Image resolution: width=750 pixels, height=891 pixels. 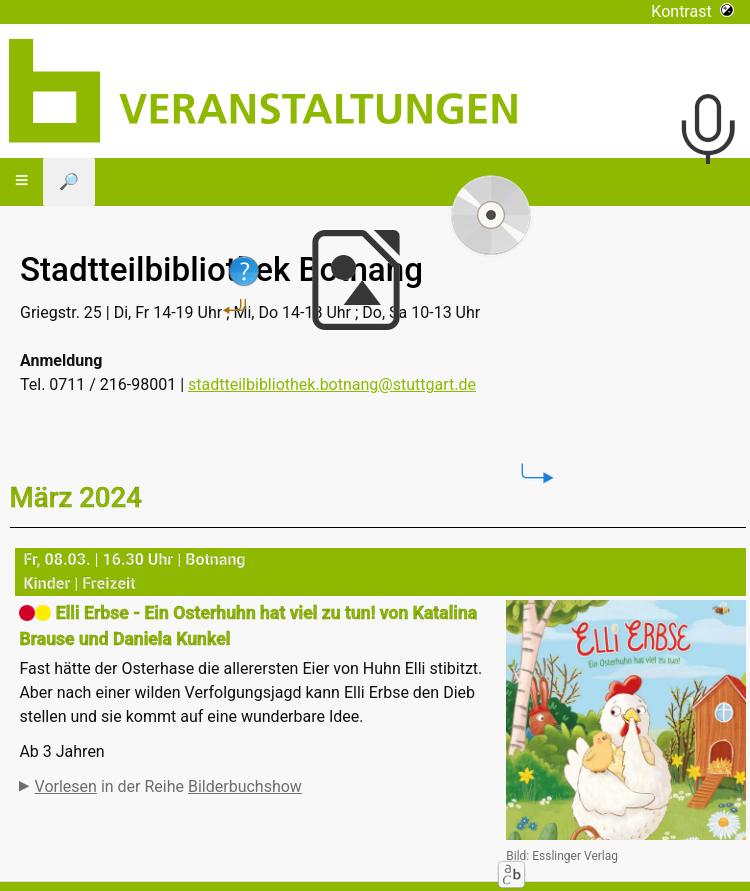 What do you see at coordinates (244, 271) in the screenshot?
I see `open help center or documentation` at bounding box center [244, 271].